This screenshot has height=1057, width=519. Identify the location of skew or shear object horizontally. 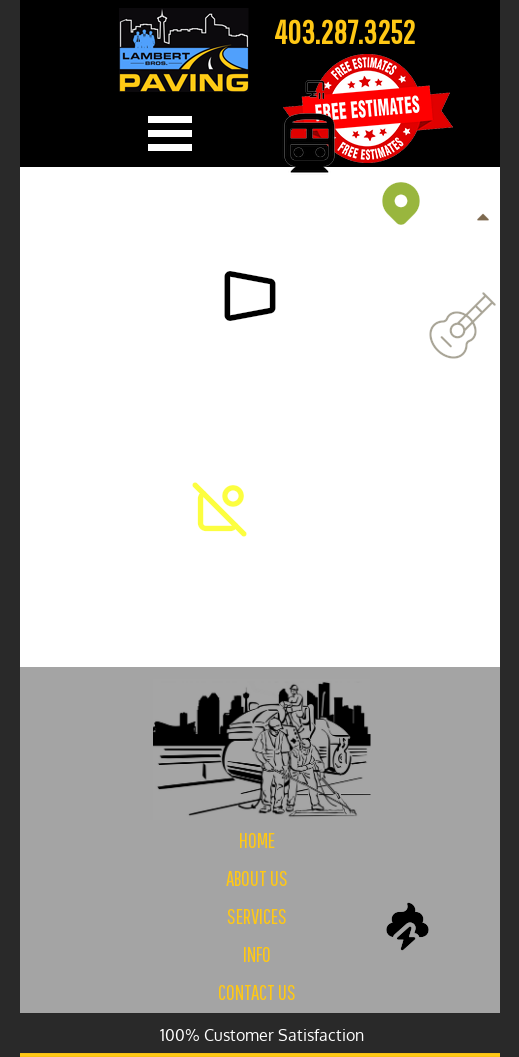
(250, 296).